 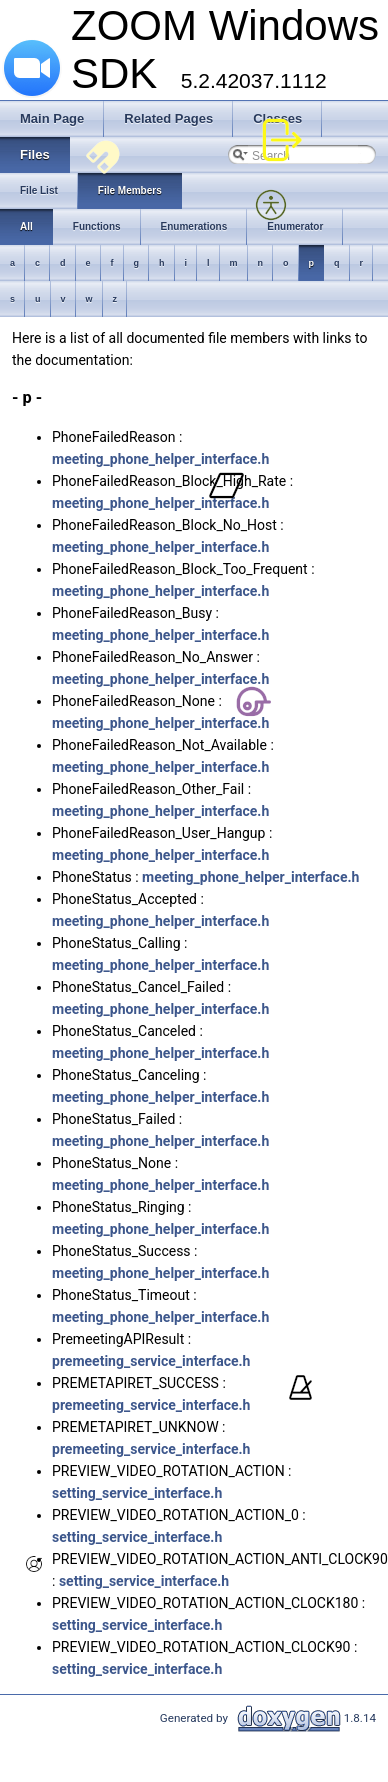 I want to click on access baseball or sports-related content, so click(x=253, y=702).